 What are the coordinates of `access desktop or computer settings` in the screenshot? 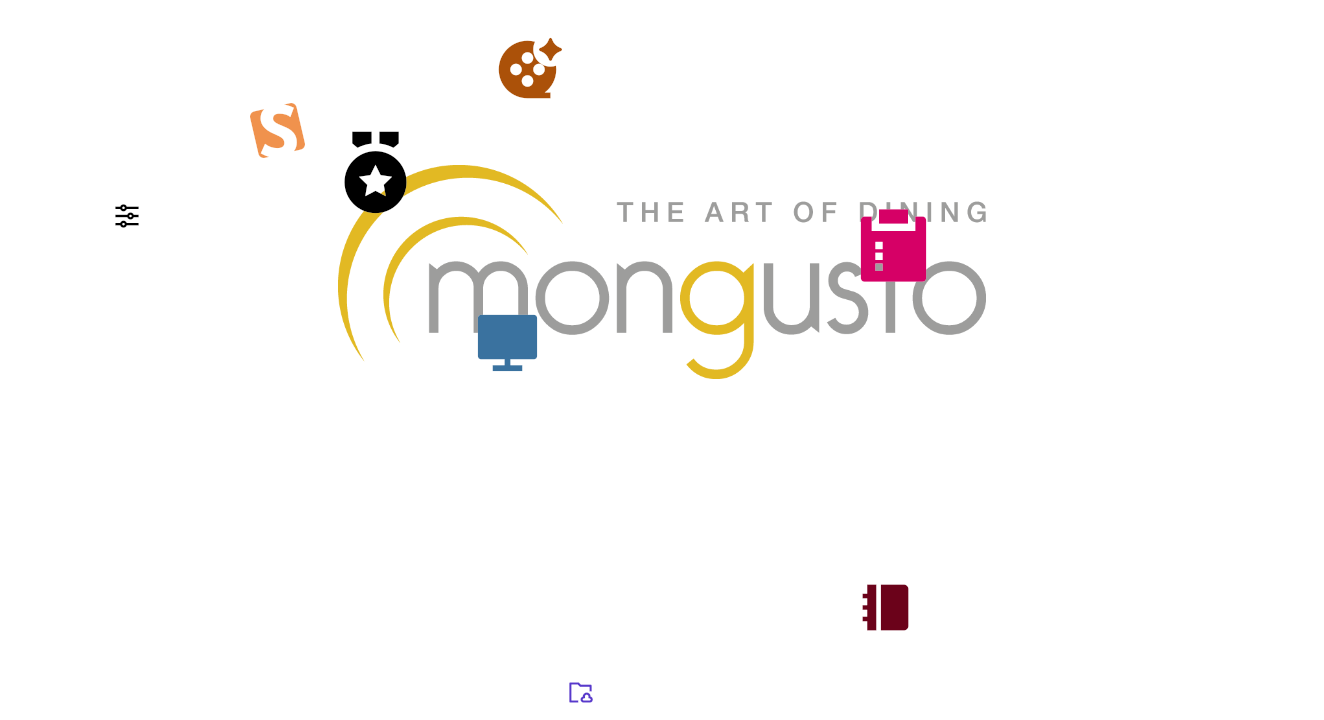 It's located at (507, 341).